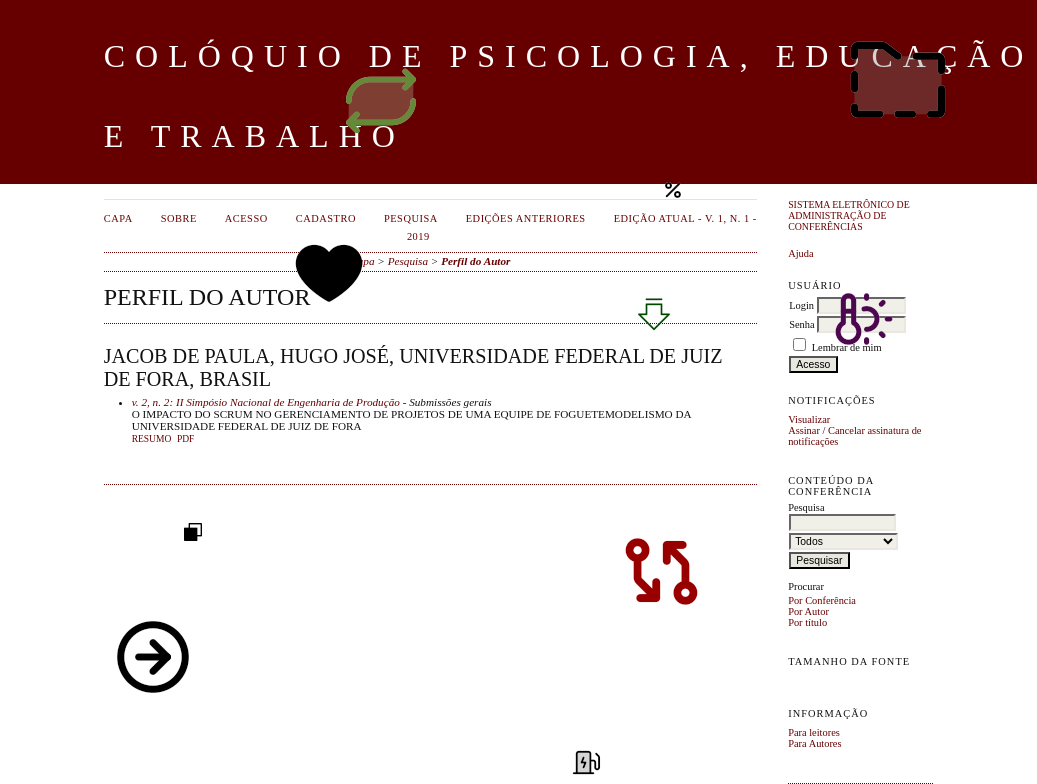  Describe the element at coordinates (381, 101) in the screenshot. I see `toggle repeat mode for media playback` at that location.